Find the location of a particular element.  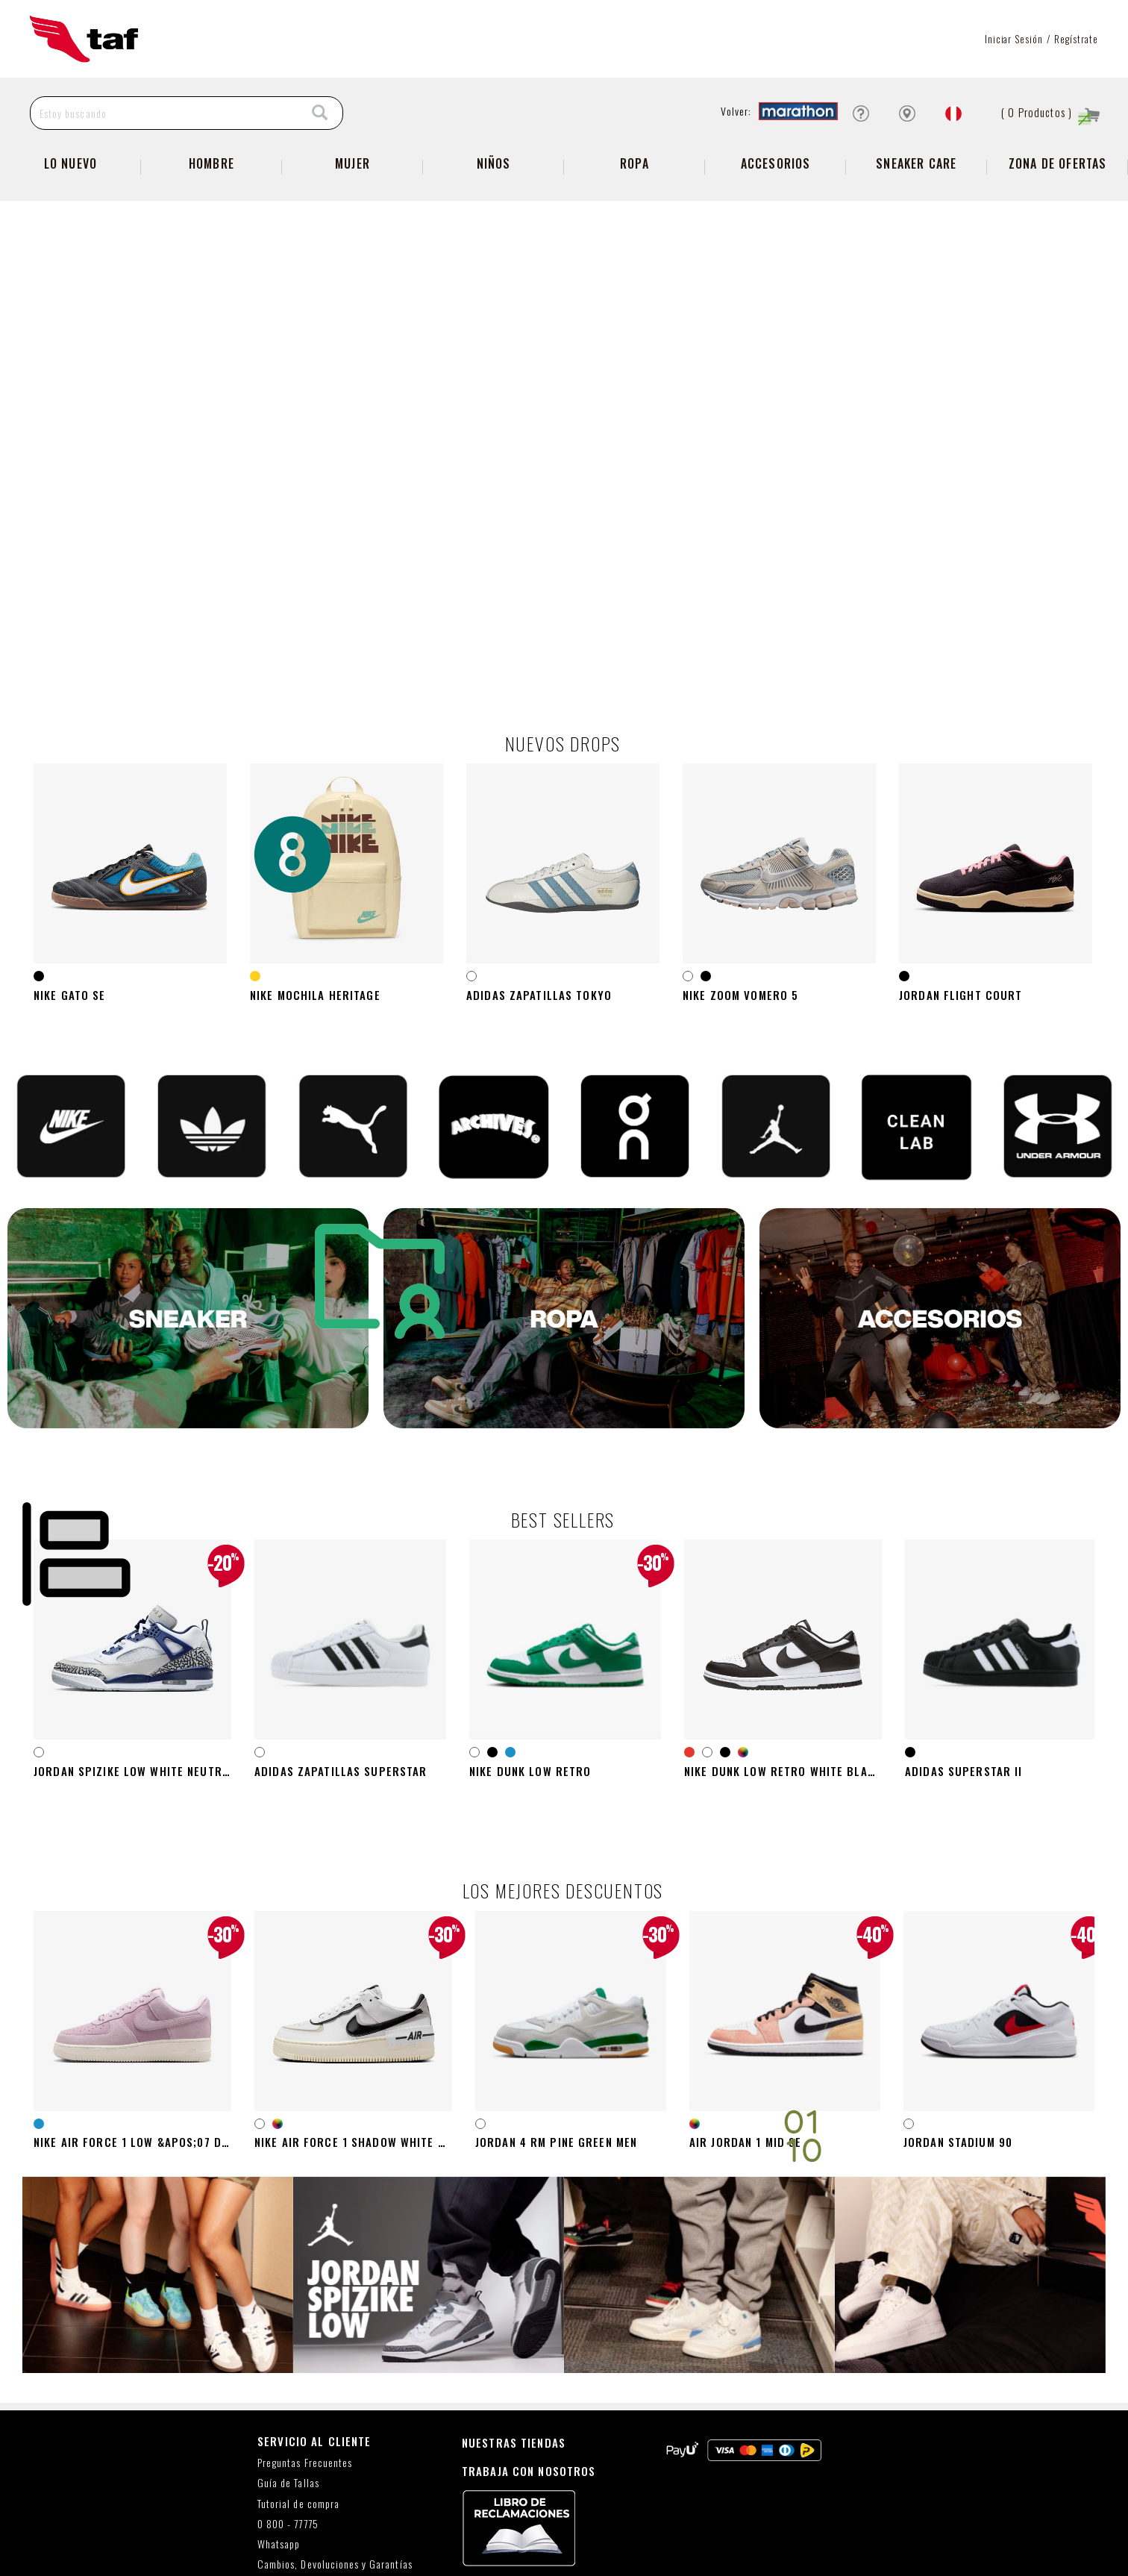

view or access binary/code data is located at coordinates (802, 2136).